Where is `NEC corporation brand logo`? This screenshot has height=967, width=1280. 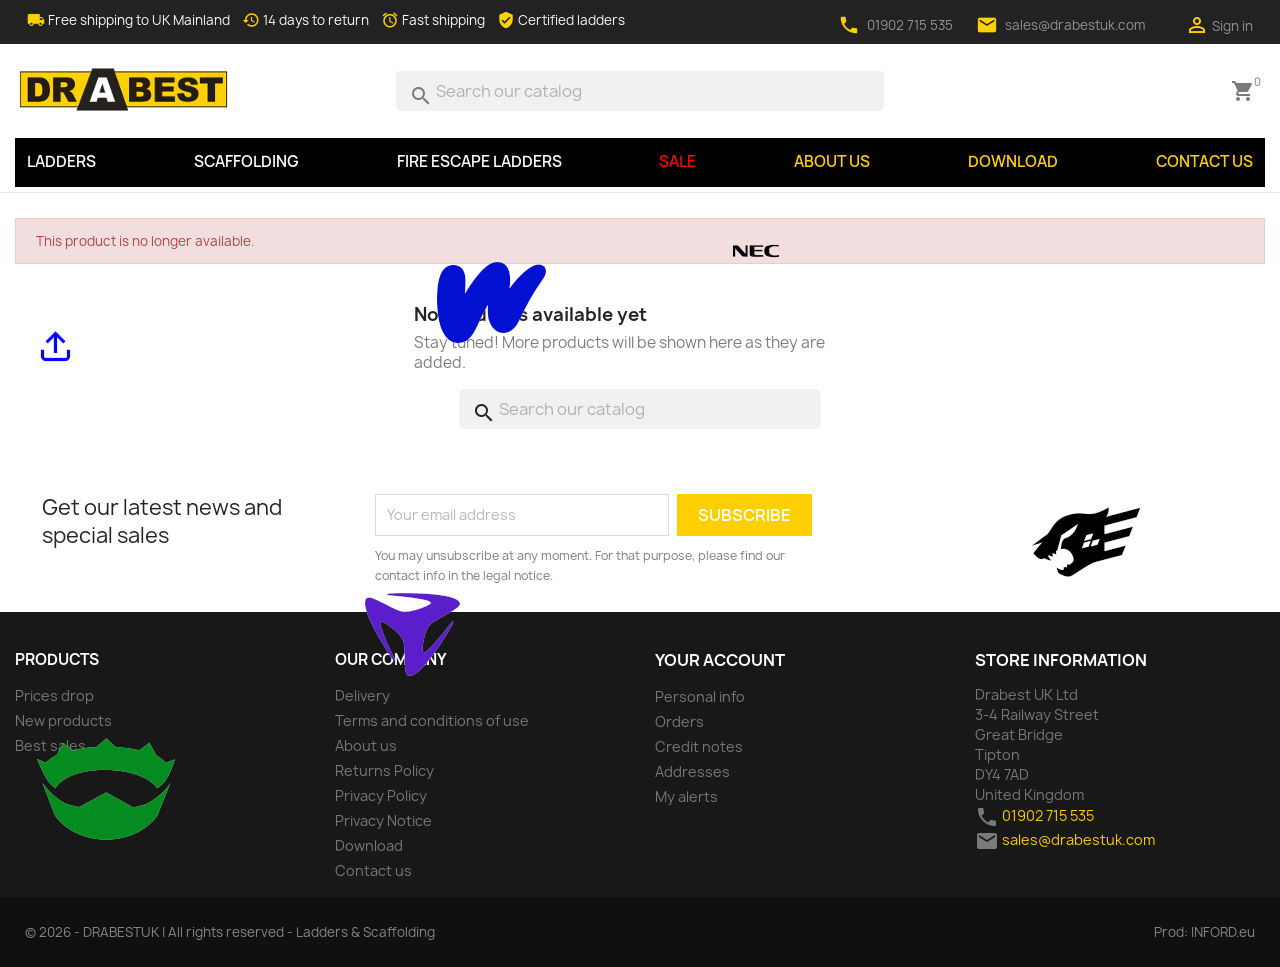
NEC corporation brand logo is located at coordinates (756, 251).